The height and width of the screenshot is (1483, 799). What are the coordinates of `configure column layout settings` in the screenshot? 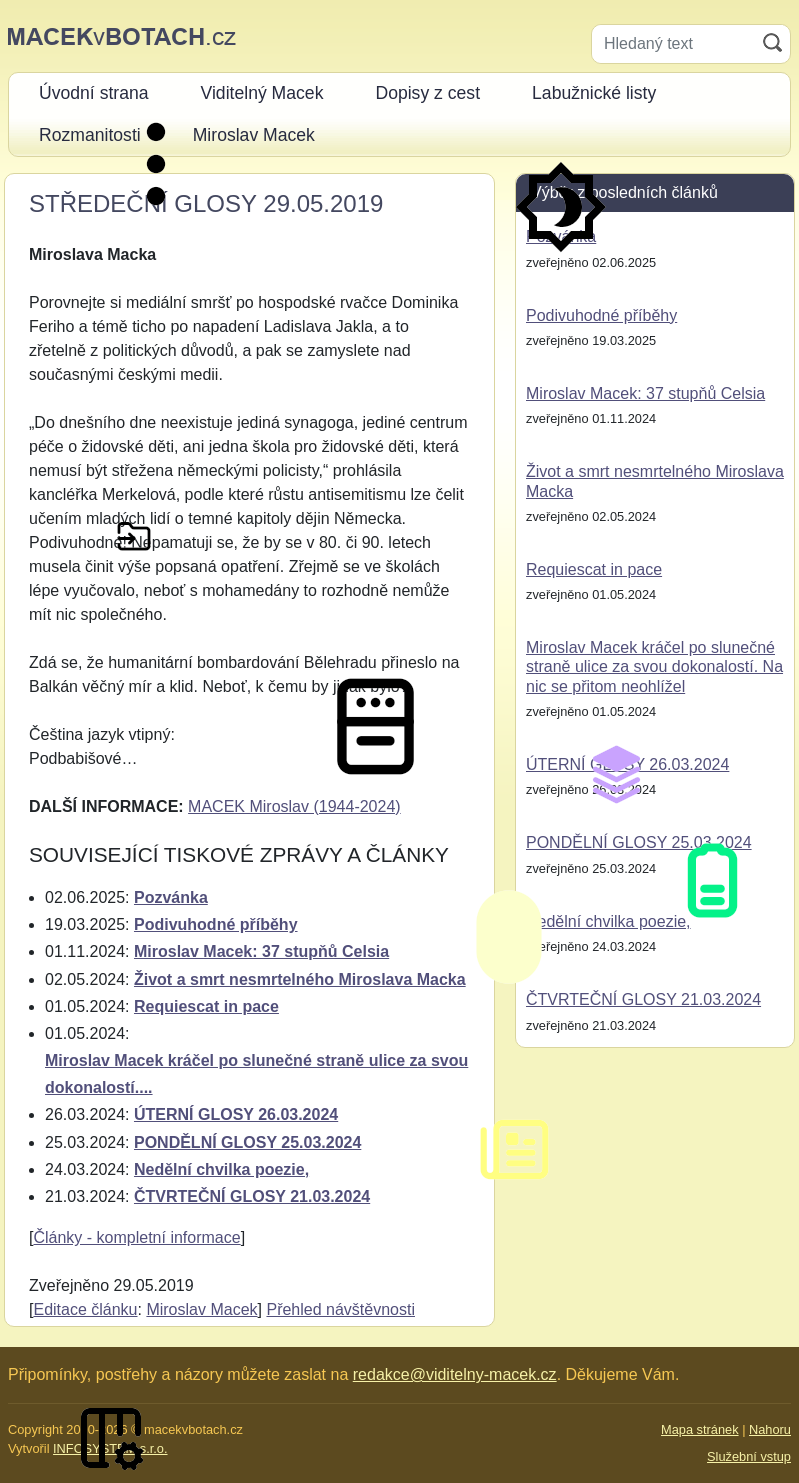 It's located at (111, 1438).